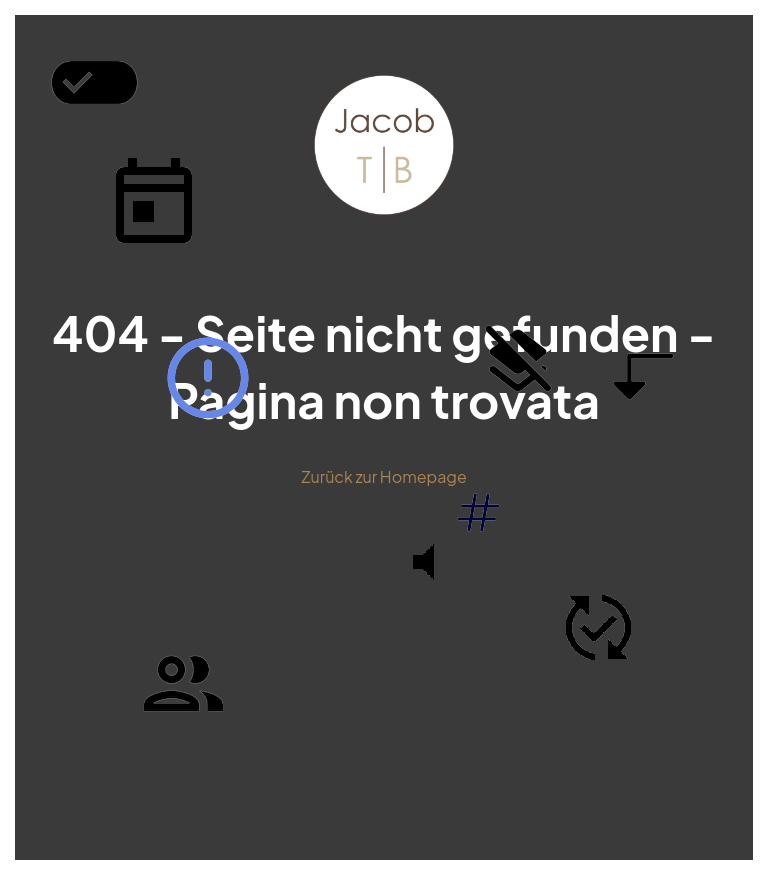  I want to click on indicates content has been published with recent changes, so click(598, 627).